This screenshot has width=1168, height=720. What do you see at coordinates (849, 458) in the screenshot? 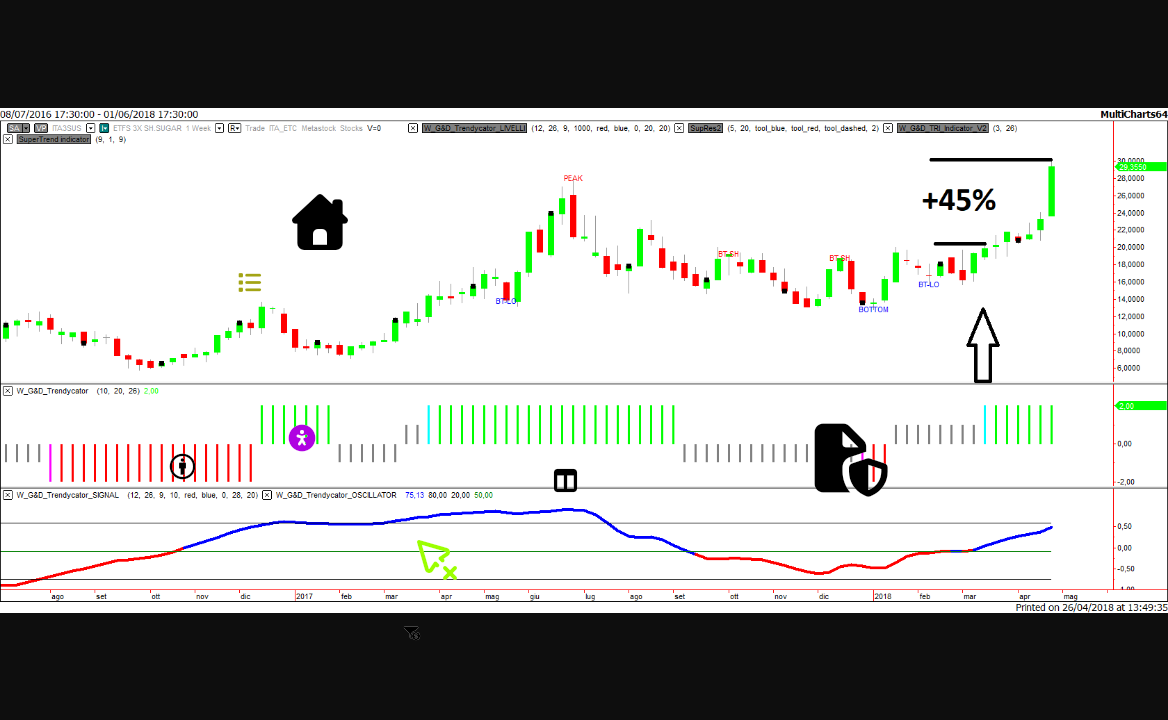
I see `indicates a protected or secure file` at bounding box center [849, 458].